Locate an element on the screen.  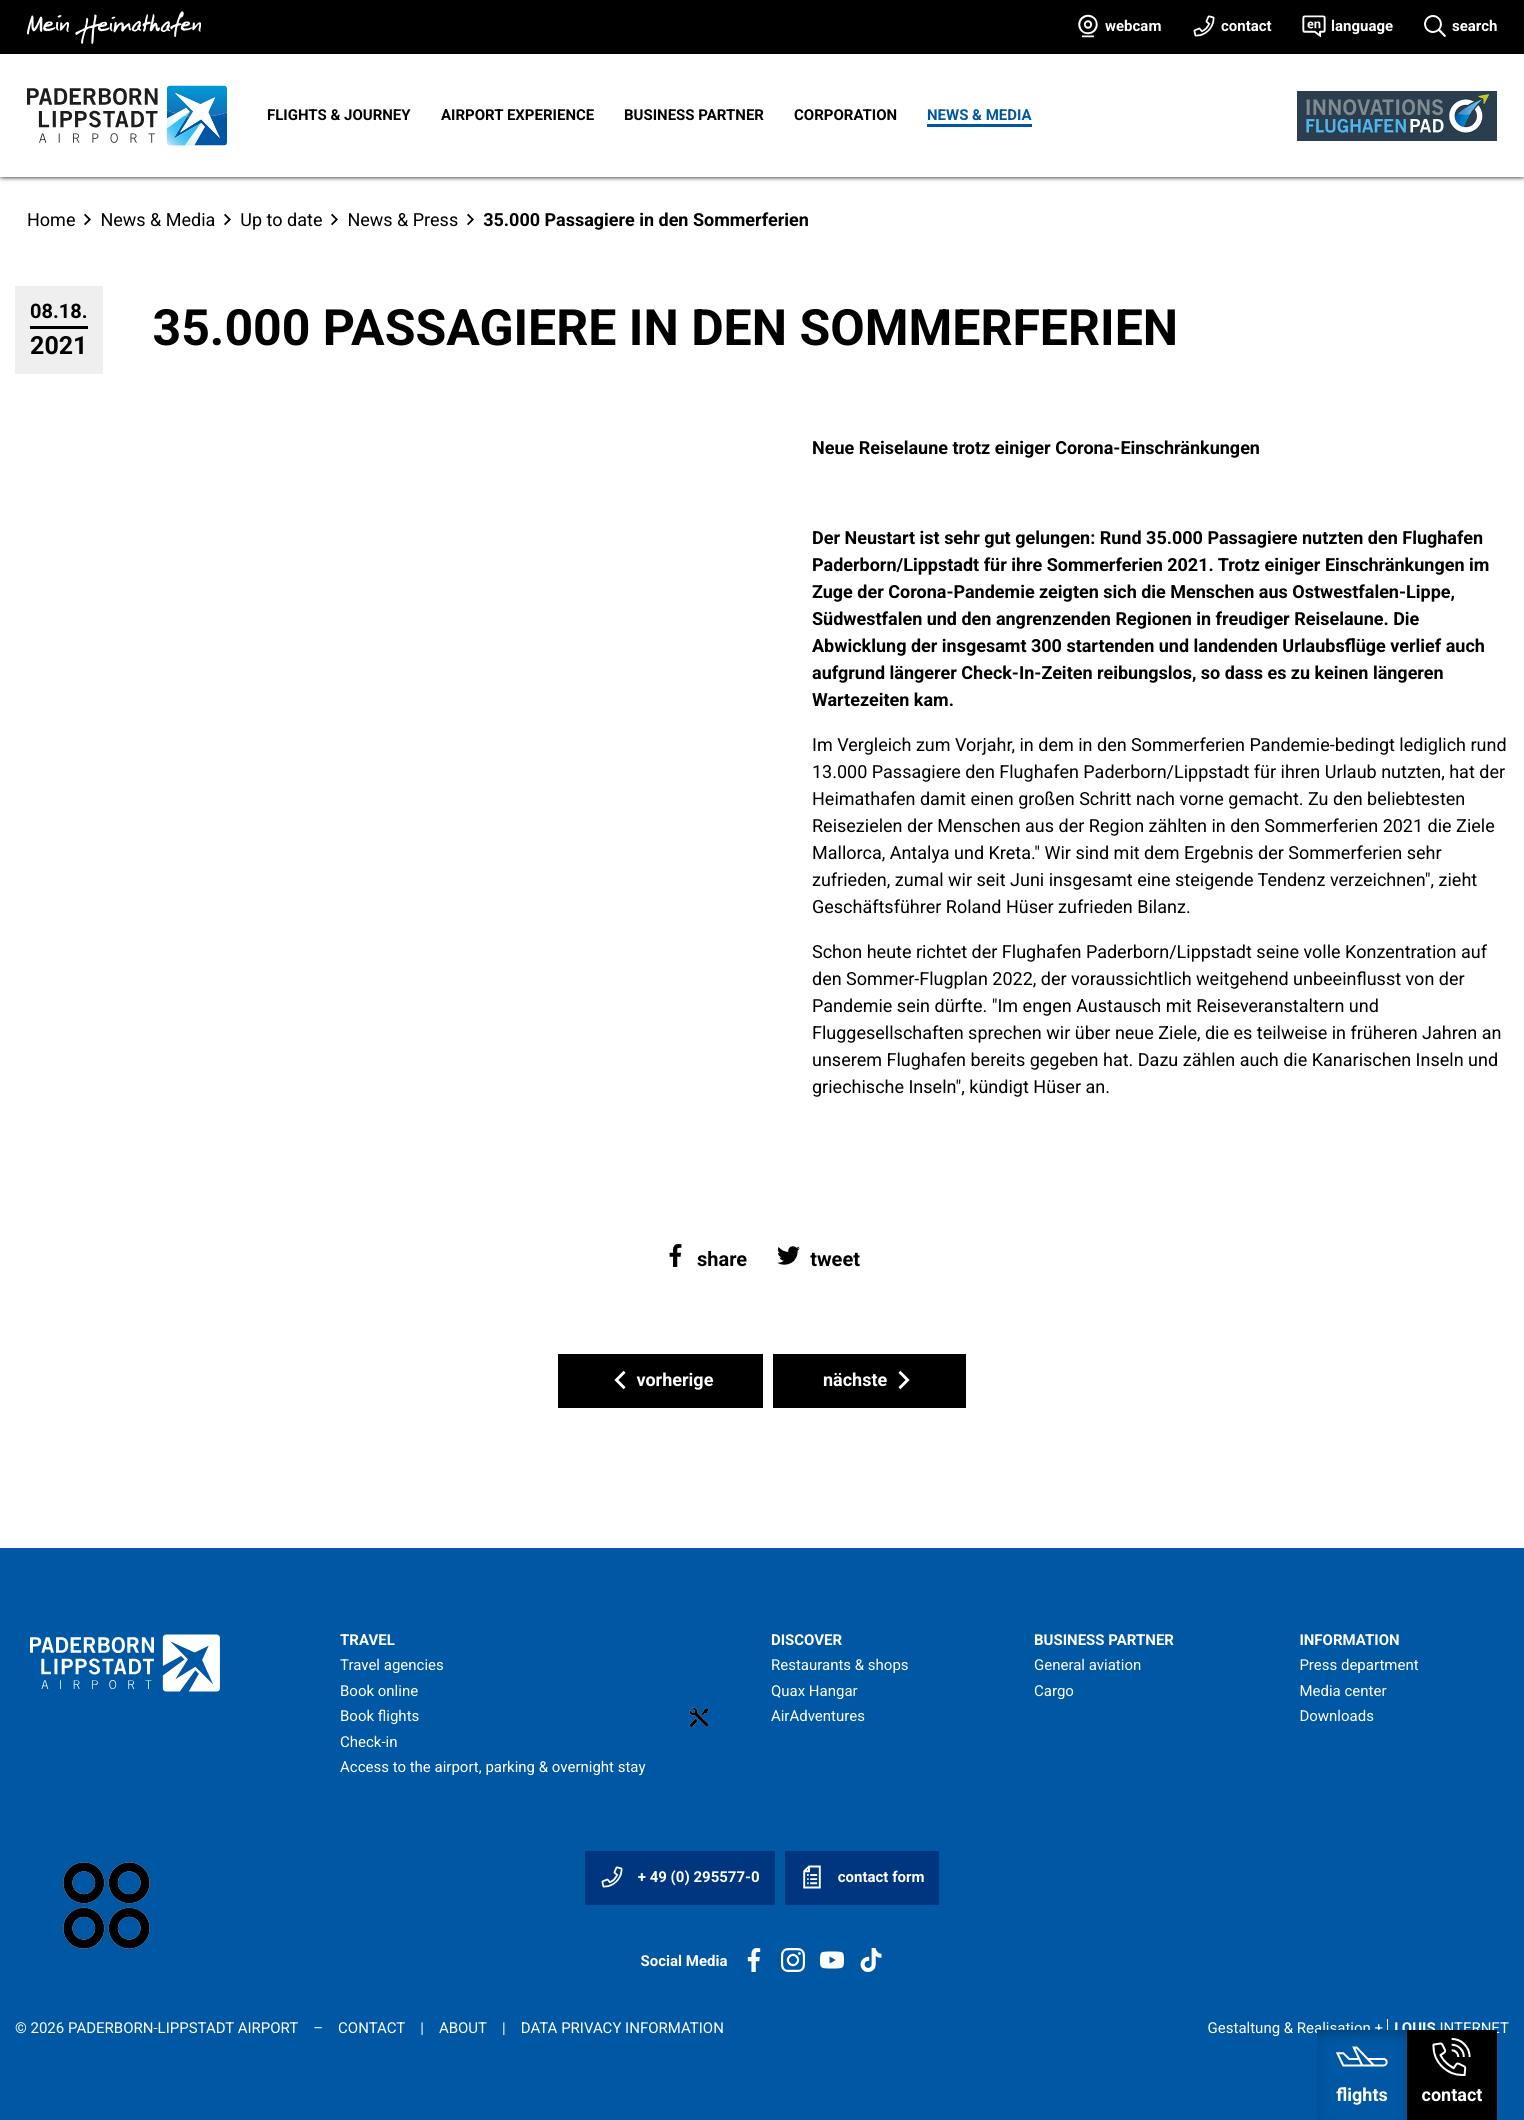
access settings or configuration options is located at coordinates (699, 1717).